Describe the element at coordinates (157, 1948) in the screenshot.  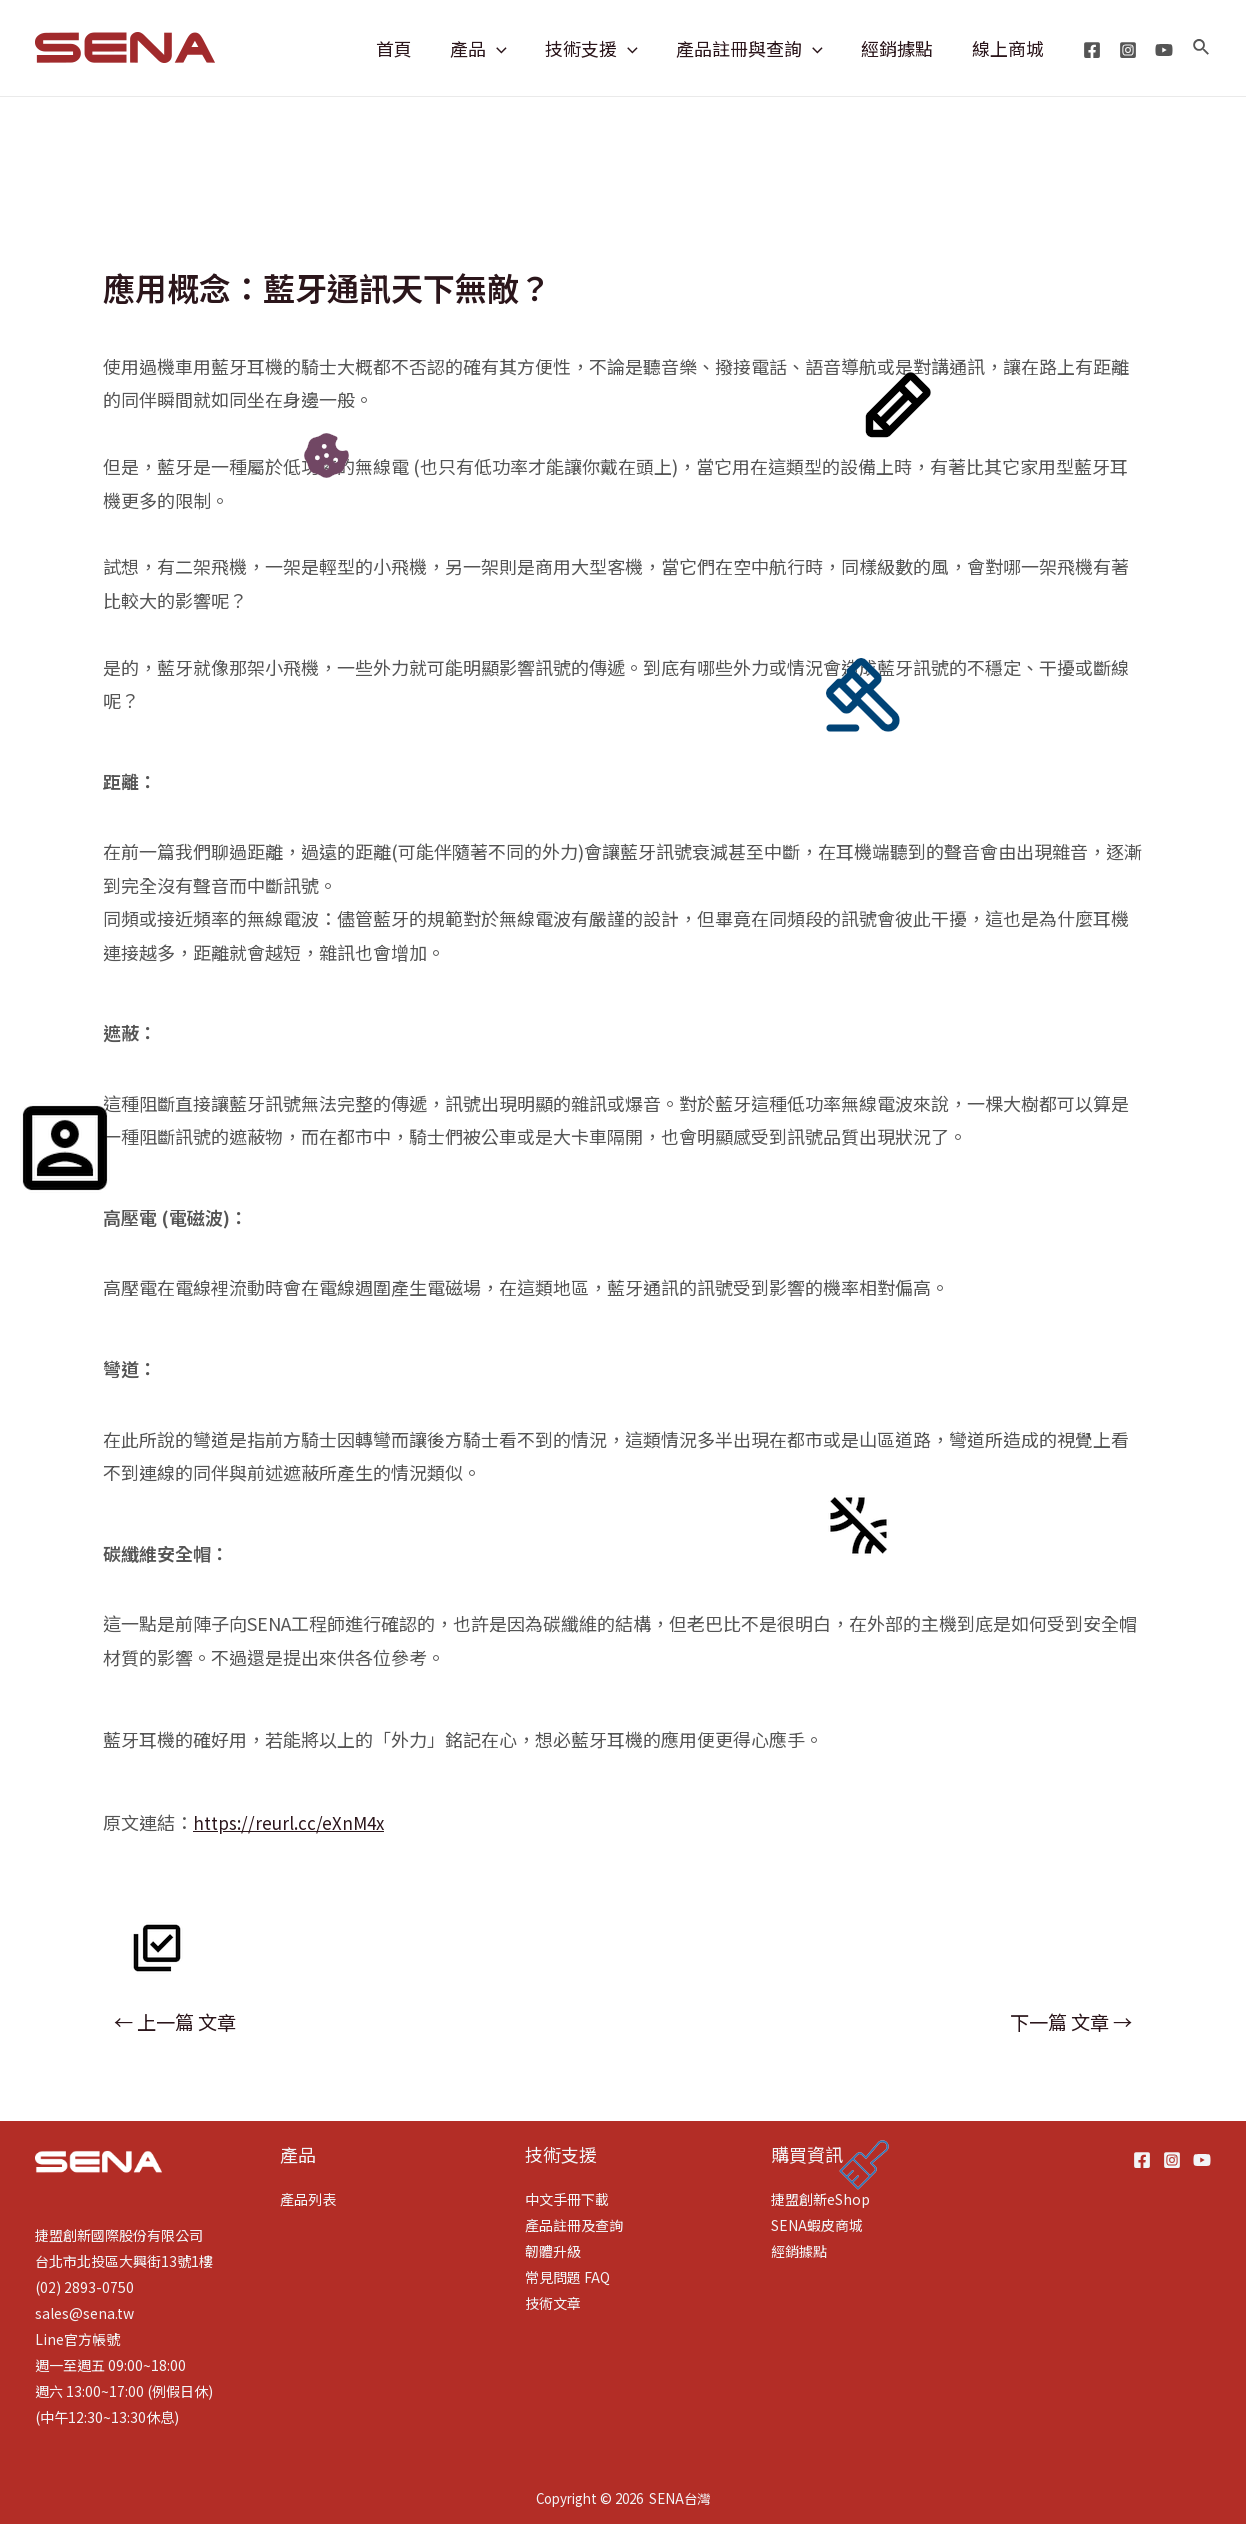
I see `item successfully added to library` at that location.